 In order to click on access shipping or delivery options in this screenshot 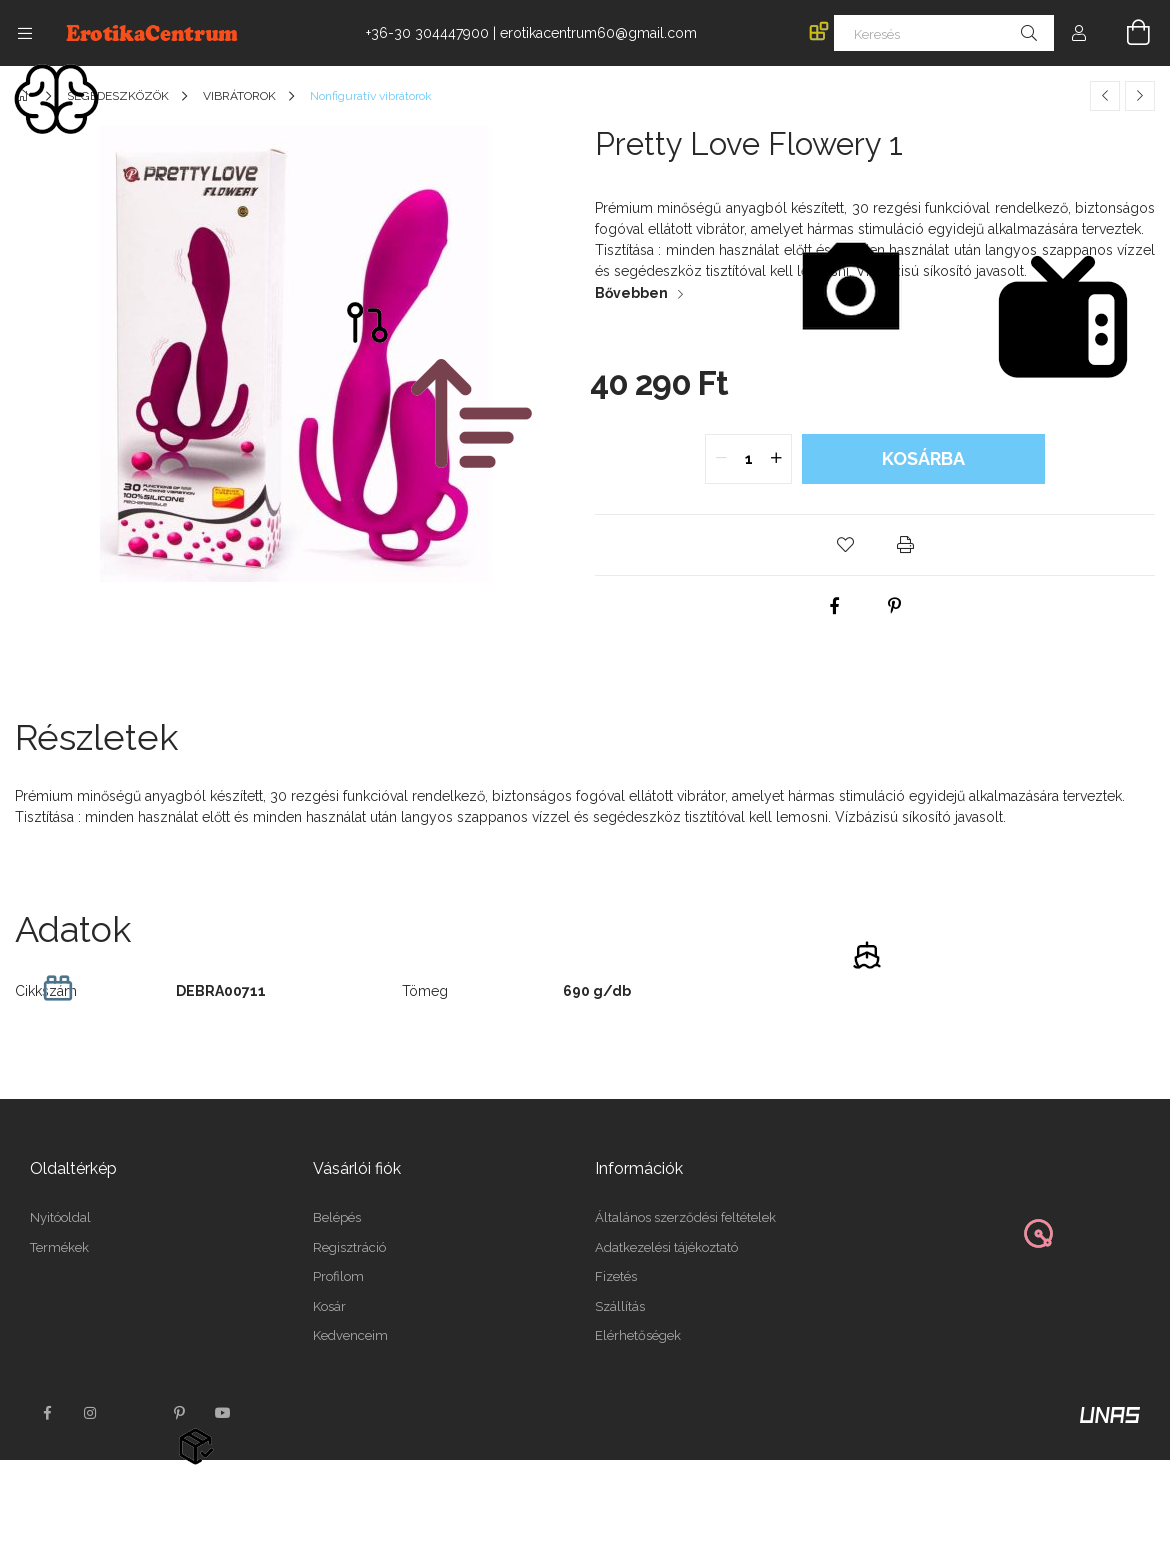, I will do `click(867, 955)`.